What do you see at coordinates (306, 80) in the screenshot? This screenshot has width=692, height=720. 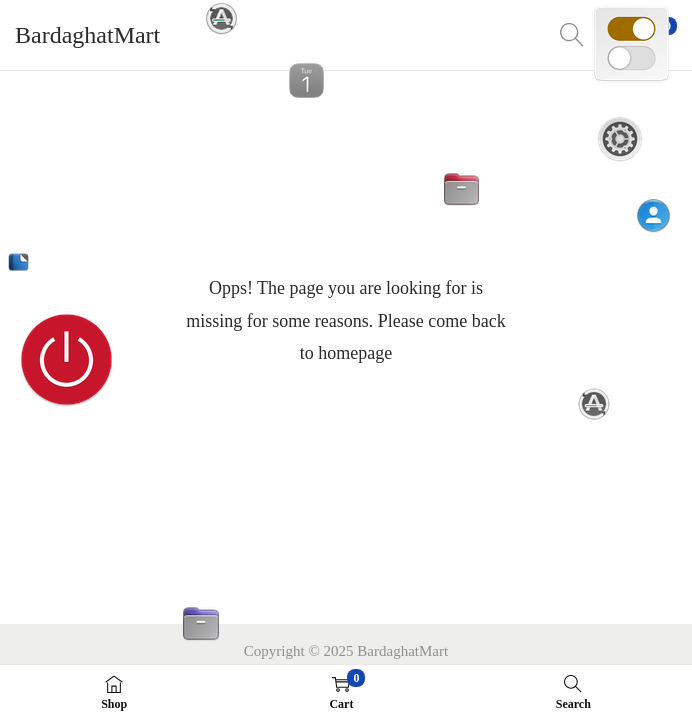 I see `open the calendar app` at bounding box center [306, 80].